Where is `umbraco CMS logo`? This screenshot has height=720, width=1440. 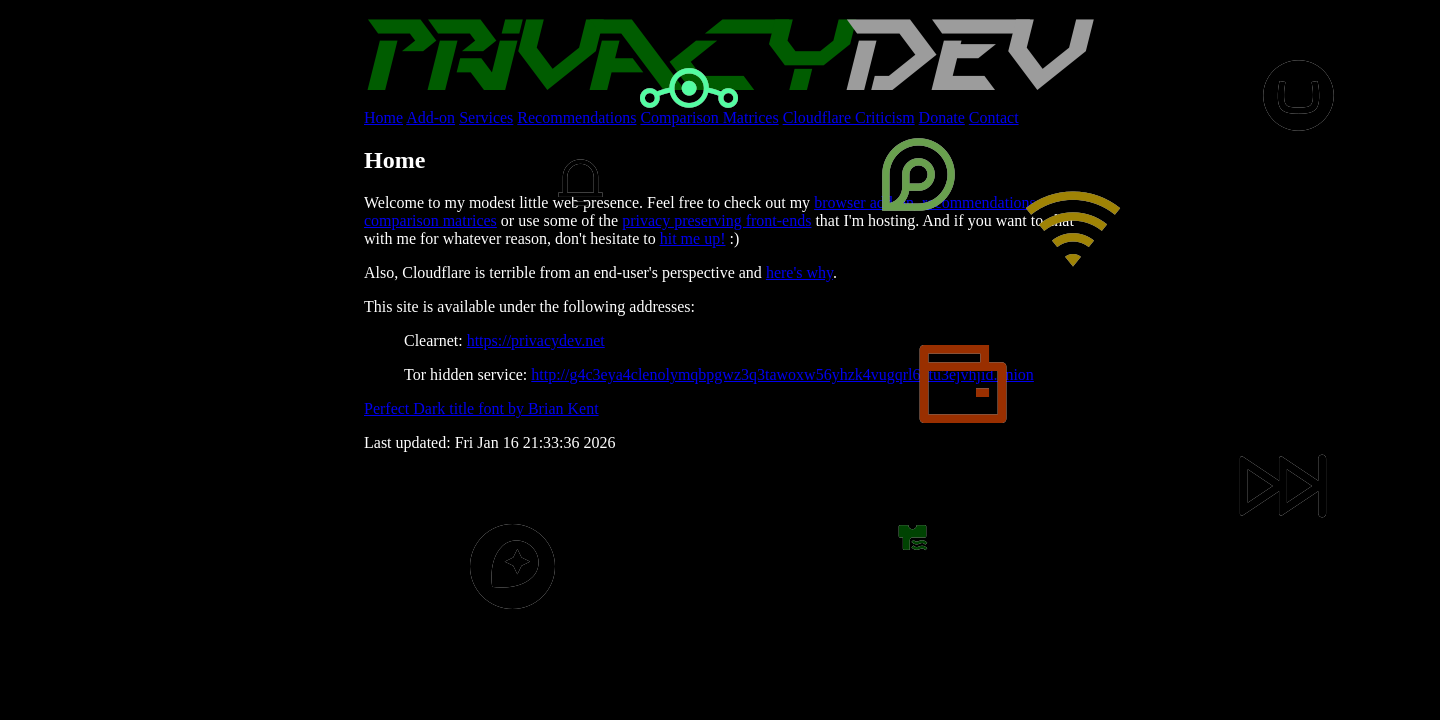
umbraco CMS logo is located at coordinates (1298, 95).